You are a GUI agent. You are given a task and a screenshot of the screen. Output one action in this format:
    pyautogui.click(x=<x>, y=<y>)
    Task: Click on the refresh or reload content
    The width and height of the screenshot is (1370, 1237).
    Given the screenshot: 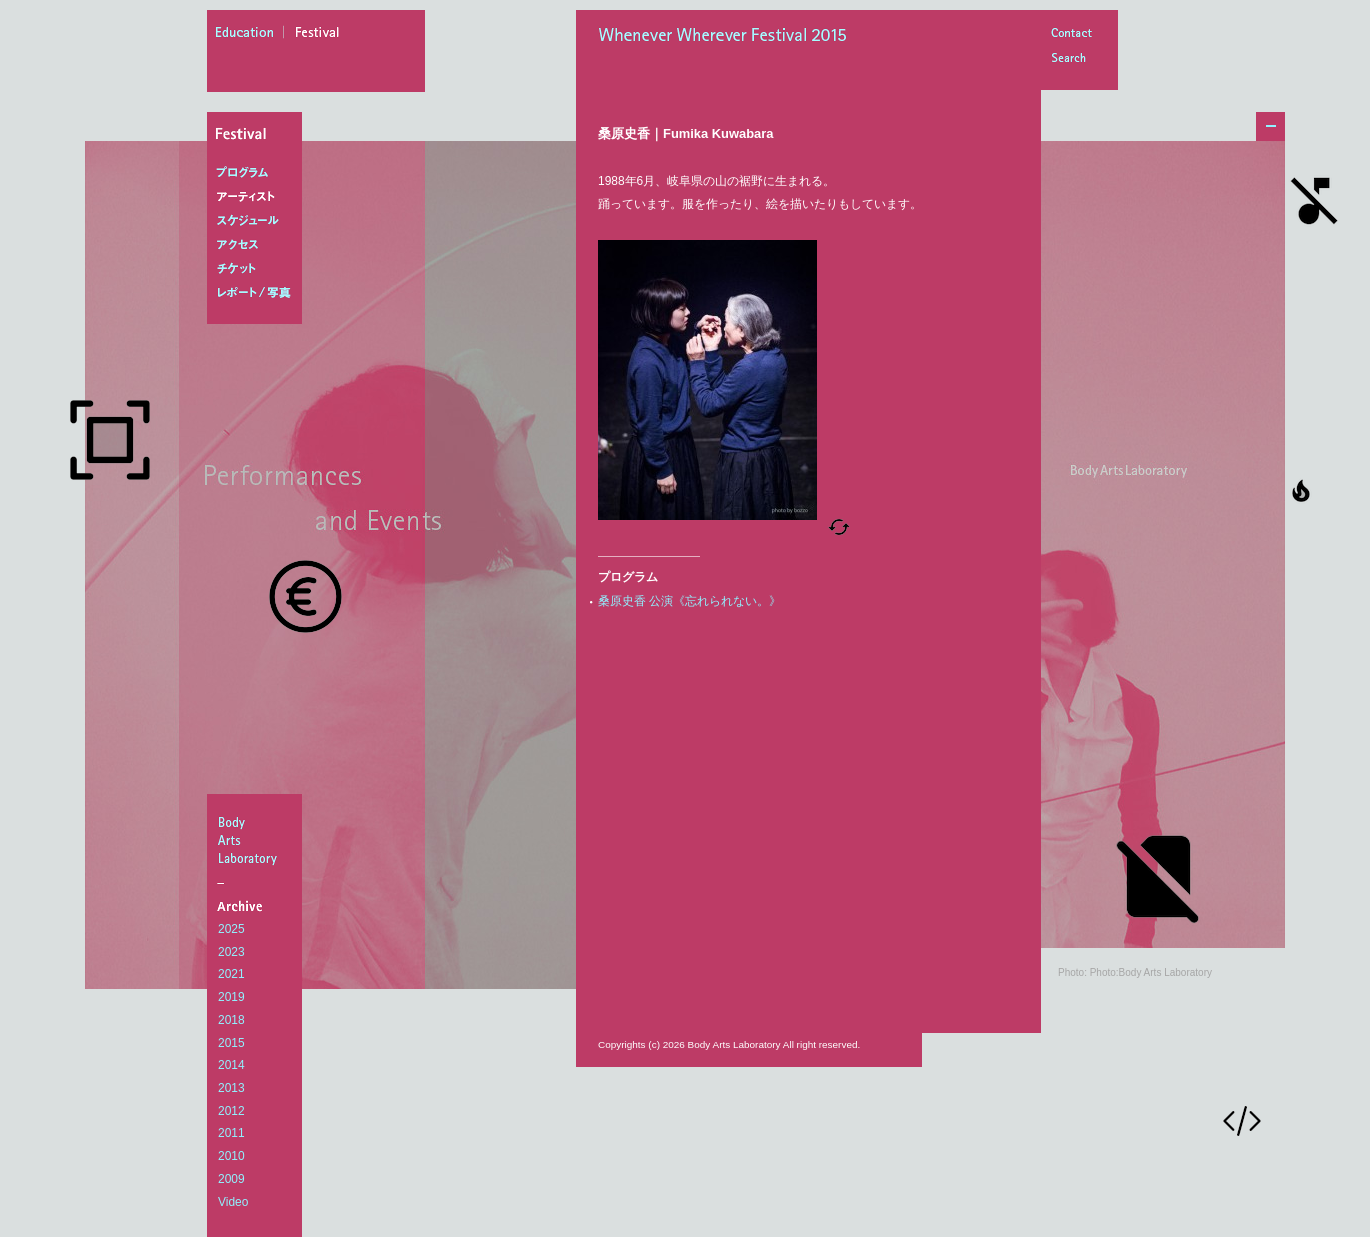 What is the action you would take?
    pyautogui.click(x=839, y=527)
    